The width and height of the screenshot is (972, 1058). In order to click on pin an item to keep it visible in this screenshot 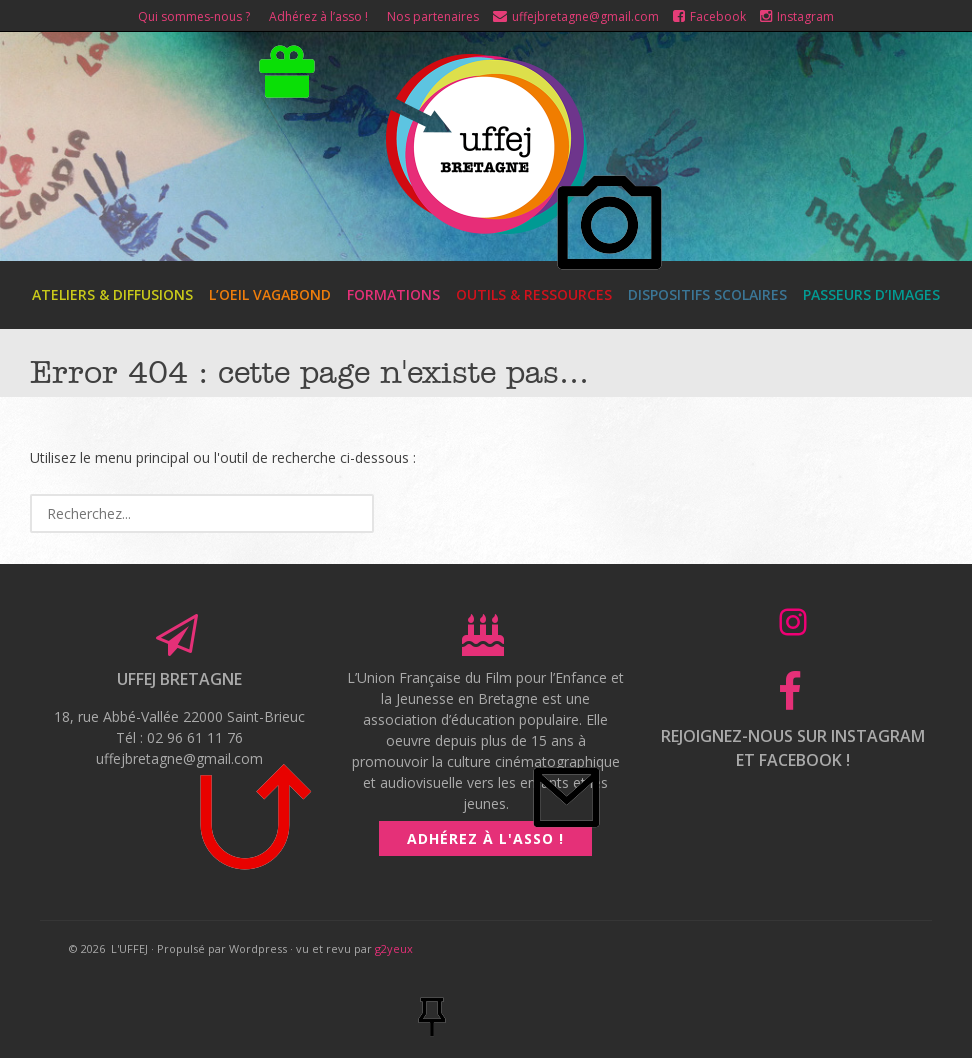, I will do `click(432, 1015)`.